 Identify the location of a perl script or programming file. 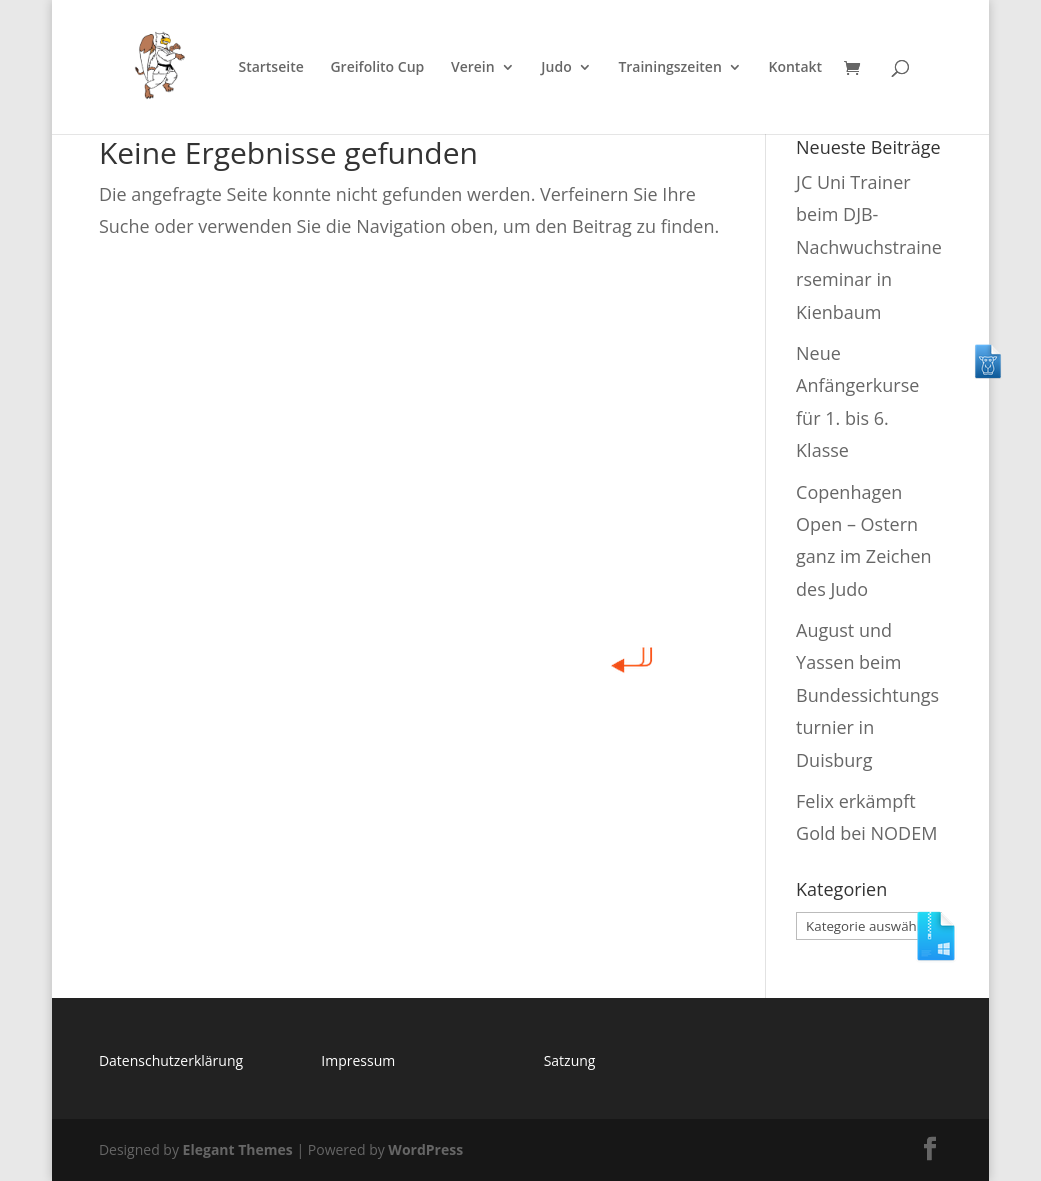
(988, 362).